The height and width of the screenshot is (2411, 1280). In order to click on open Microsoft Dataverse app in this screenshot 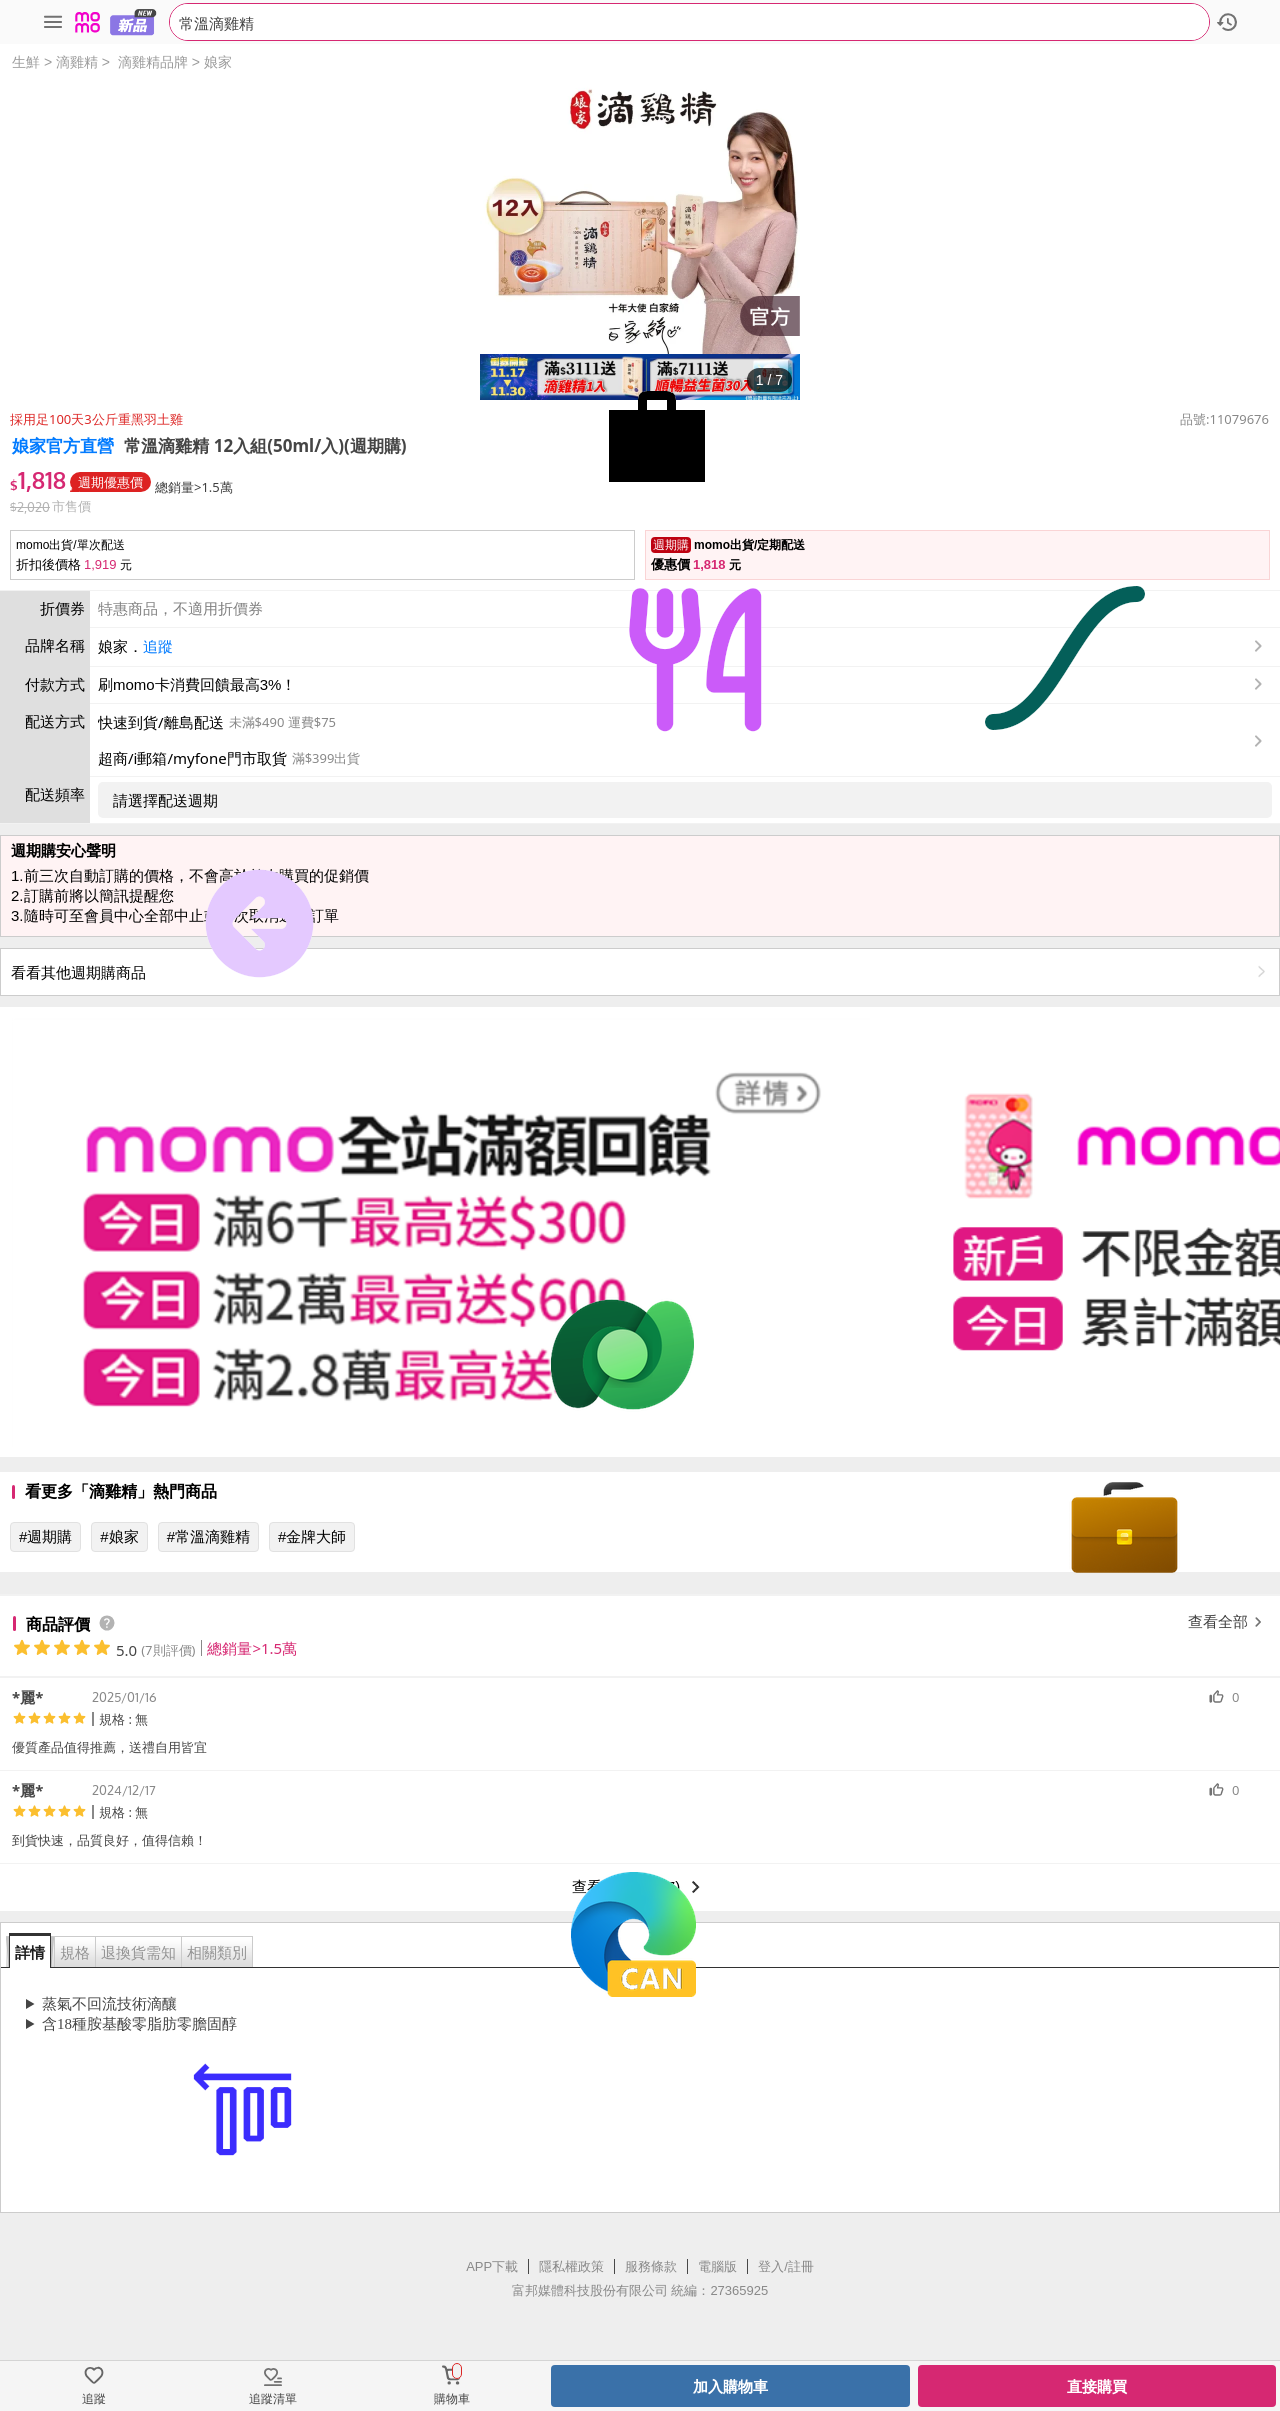, I will do `click(622, 1354)`.